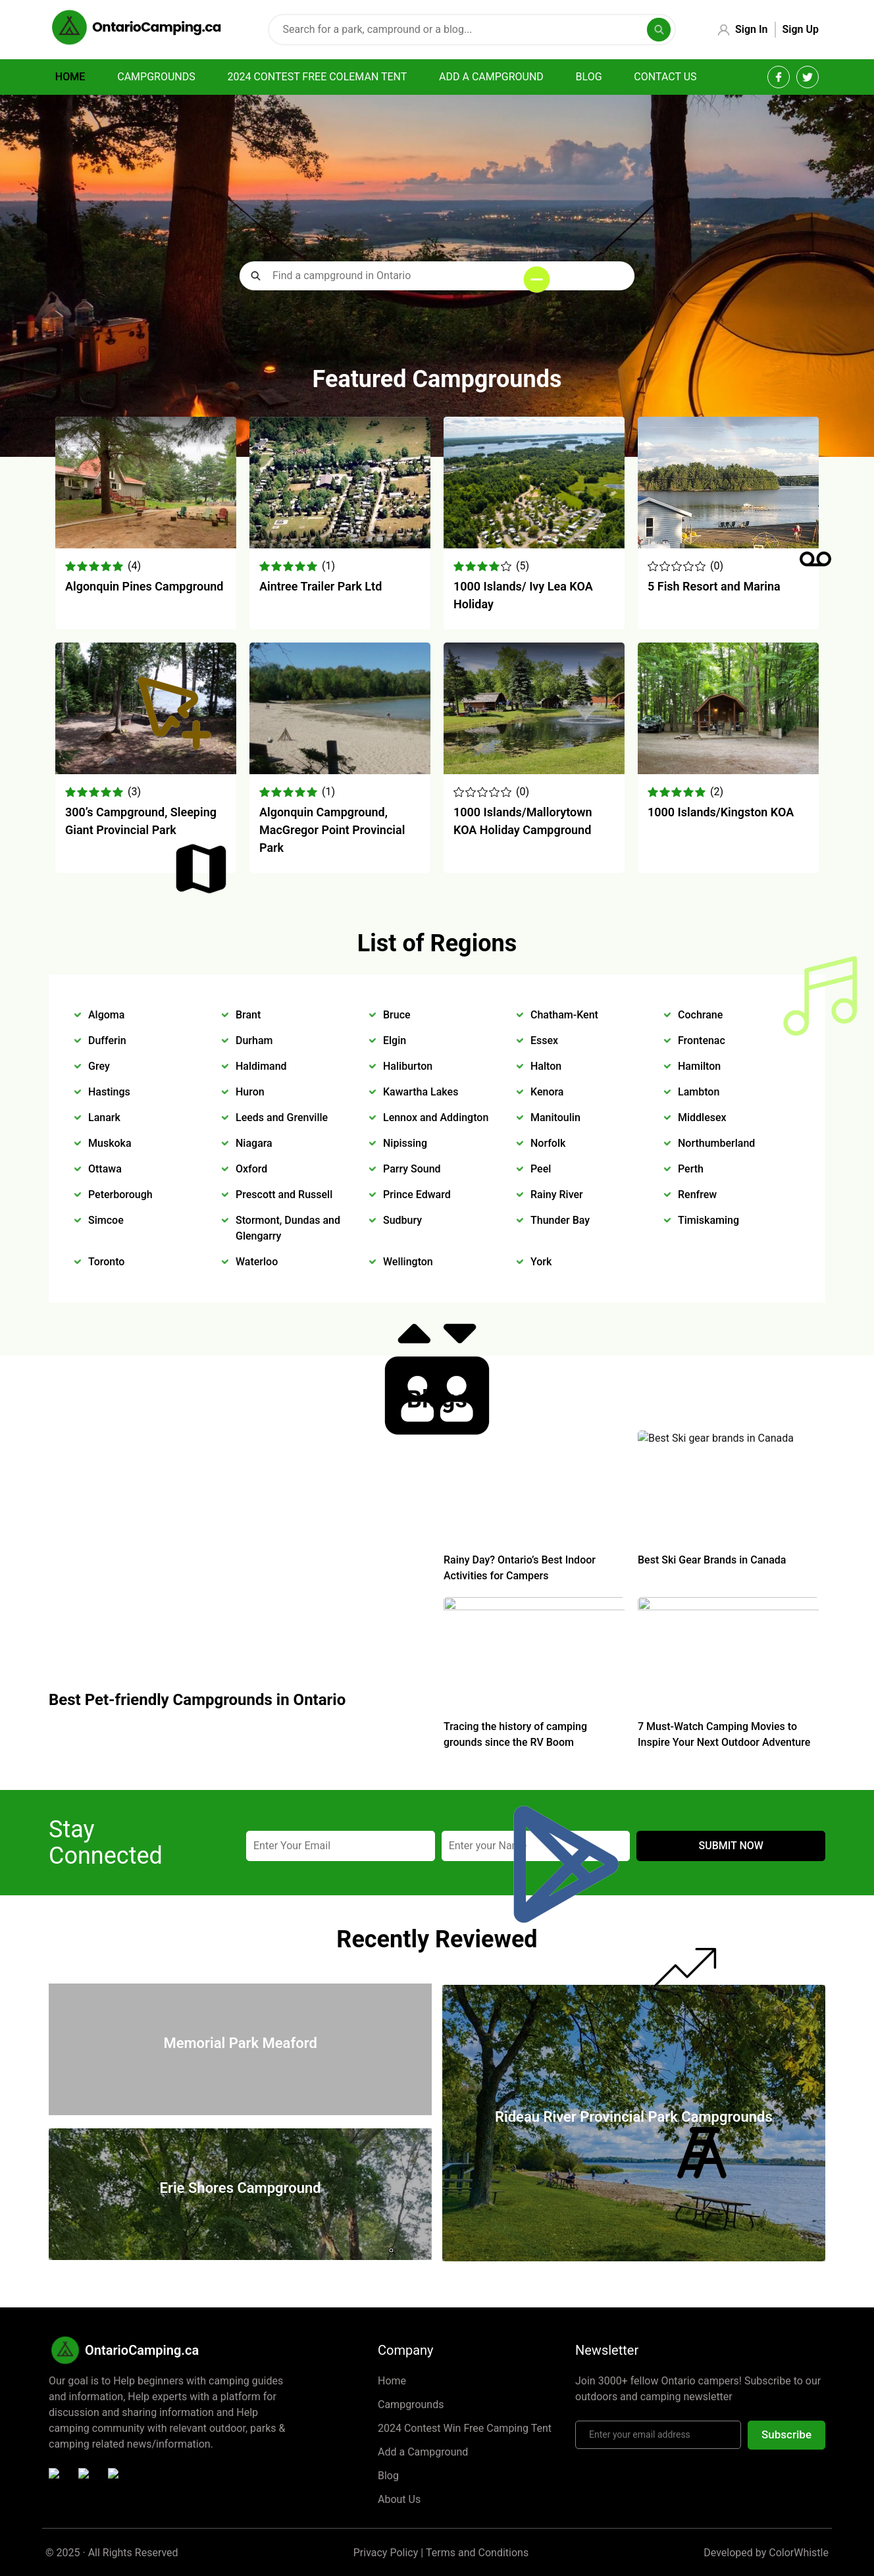 The height and width of the screenshot is (2576, 874). I want to click on access vehicle or car-related features, so click(86, 2140).